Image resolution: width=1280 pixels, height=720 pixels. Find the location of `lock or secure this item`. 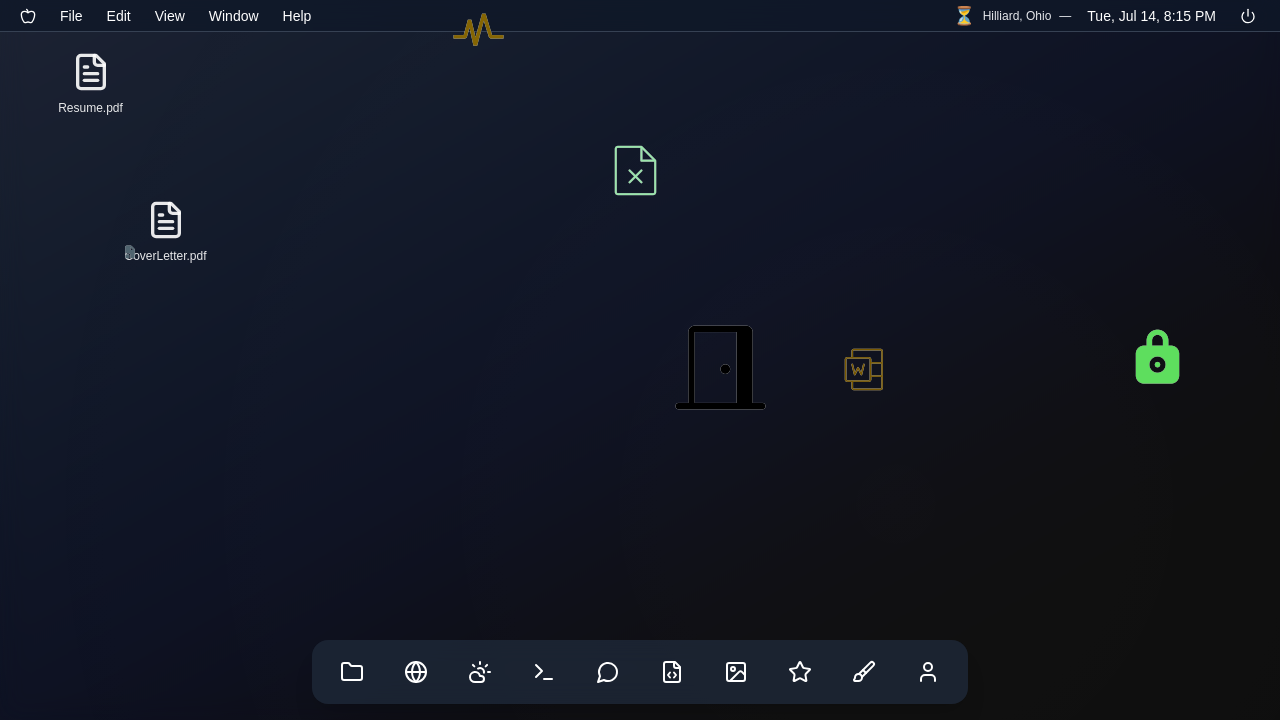

lock or secure this item is located at coordinates (1157, 356).